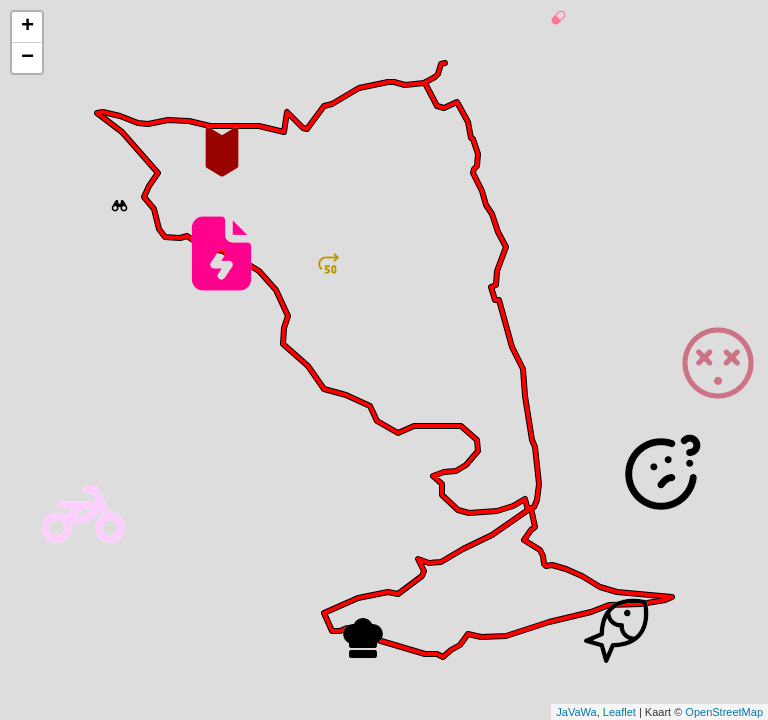  What do you see at coordinates (718, 363) in the screenshot?
I see `indicates an error or failed state` at bounding box center [718, 363].